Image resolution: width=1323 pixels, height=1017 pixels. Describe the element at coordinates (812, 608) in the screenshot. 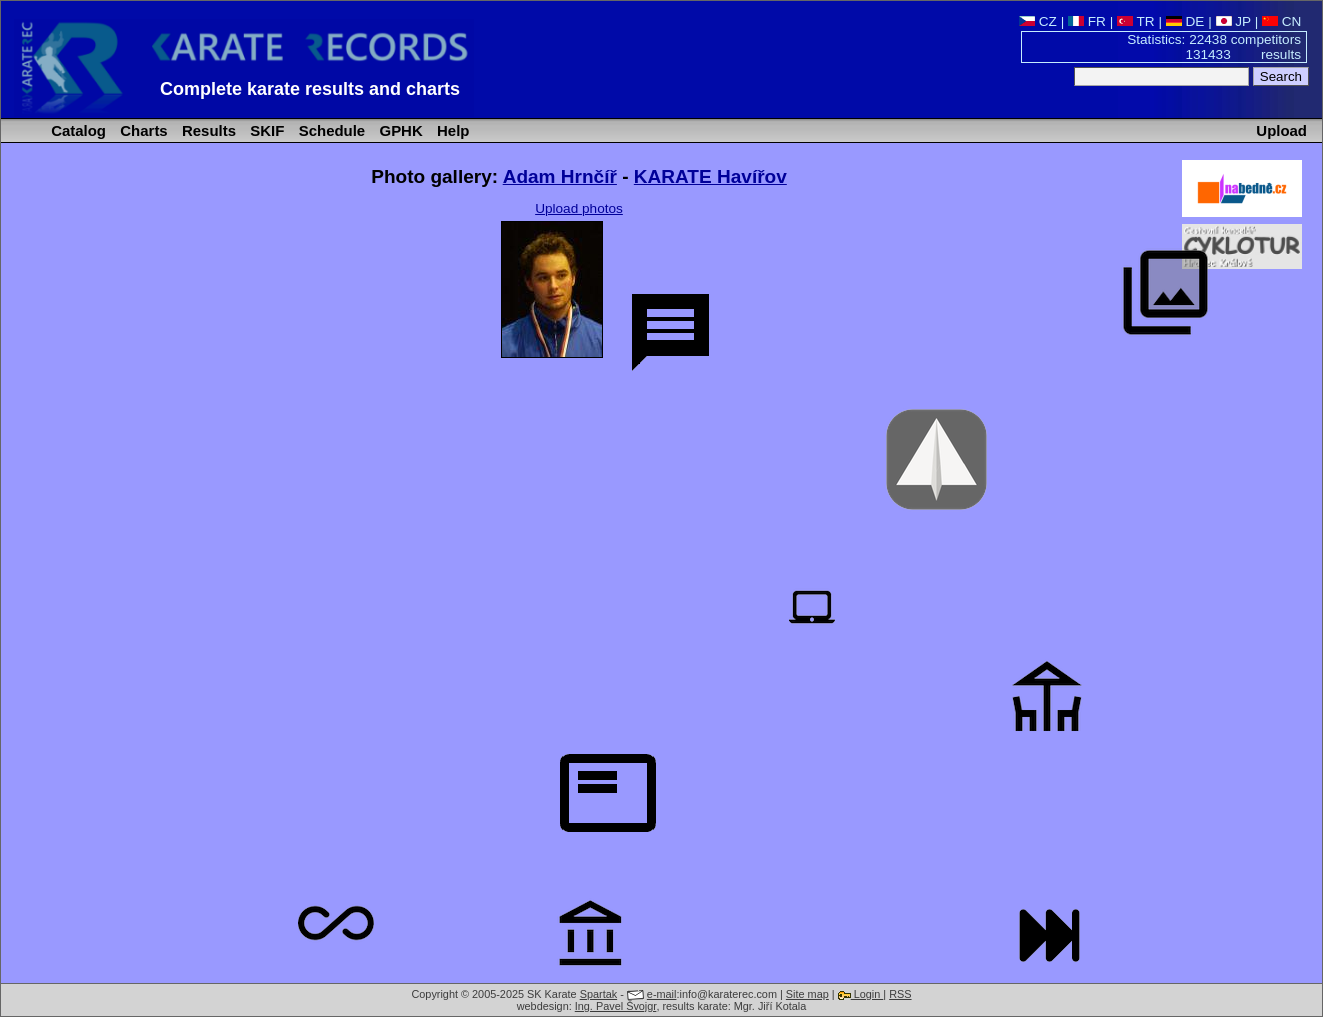

I see `access desktop or laptop view` at that location.